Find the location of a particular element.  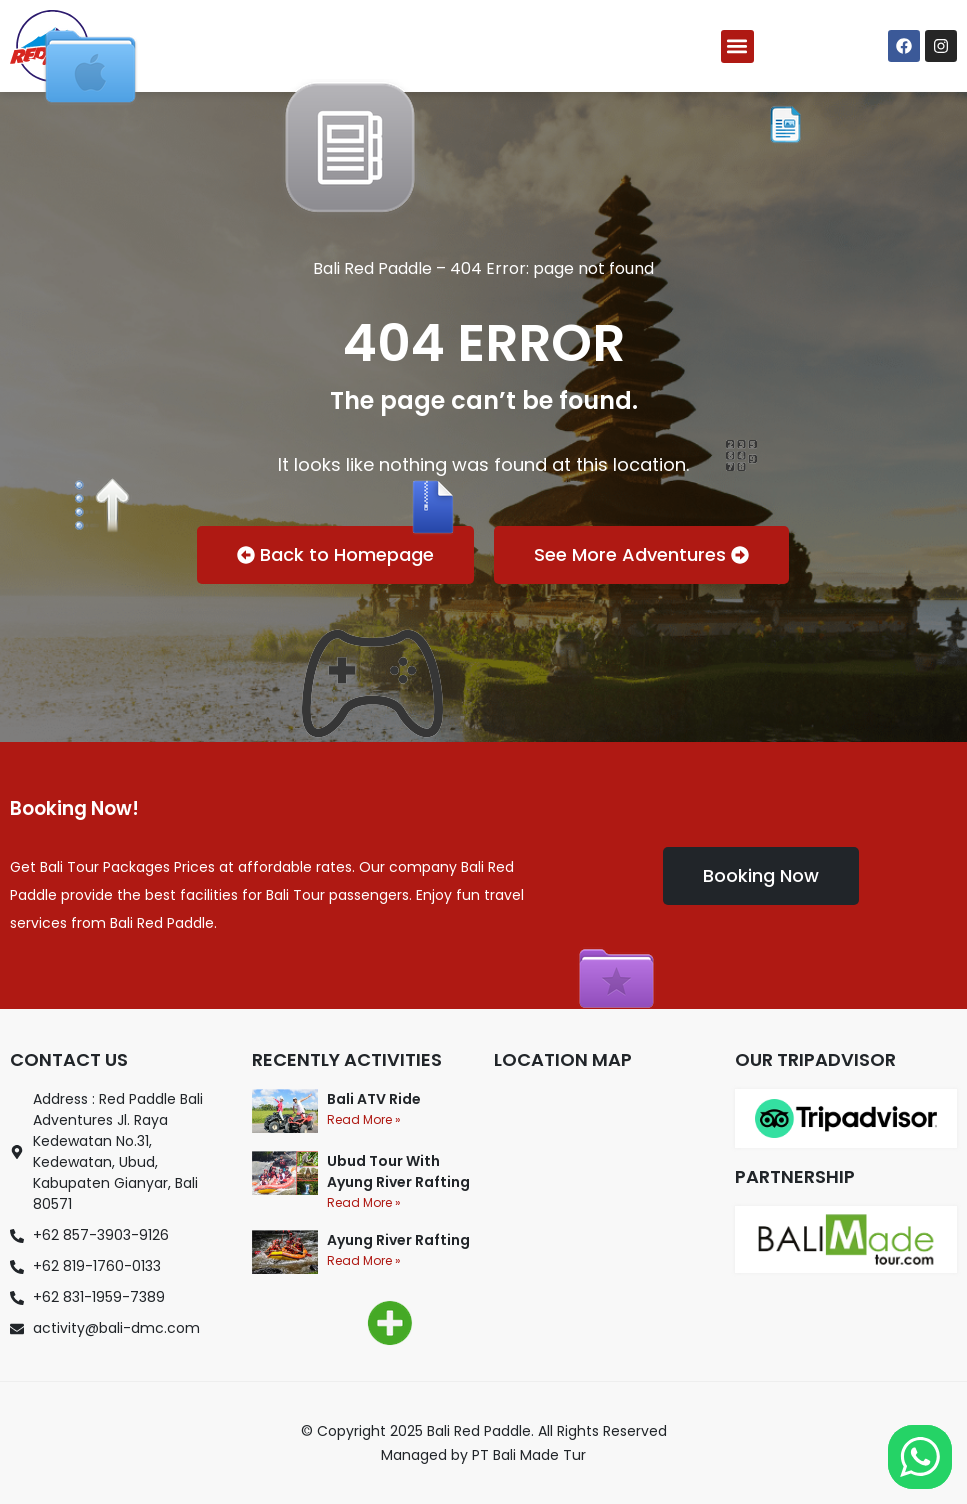

sort items in descending order is located at coordinates (104, 506).